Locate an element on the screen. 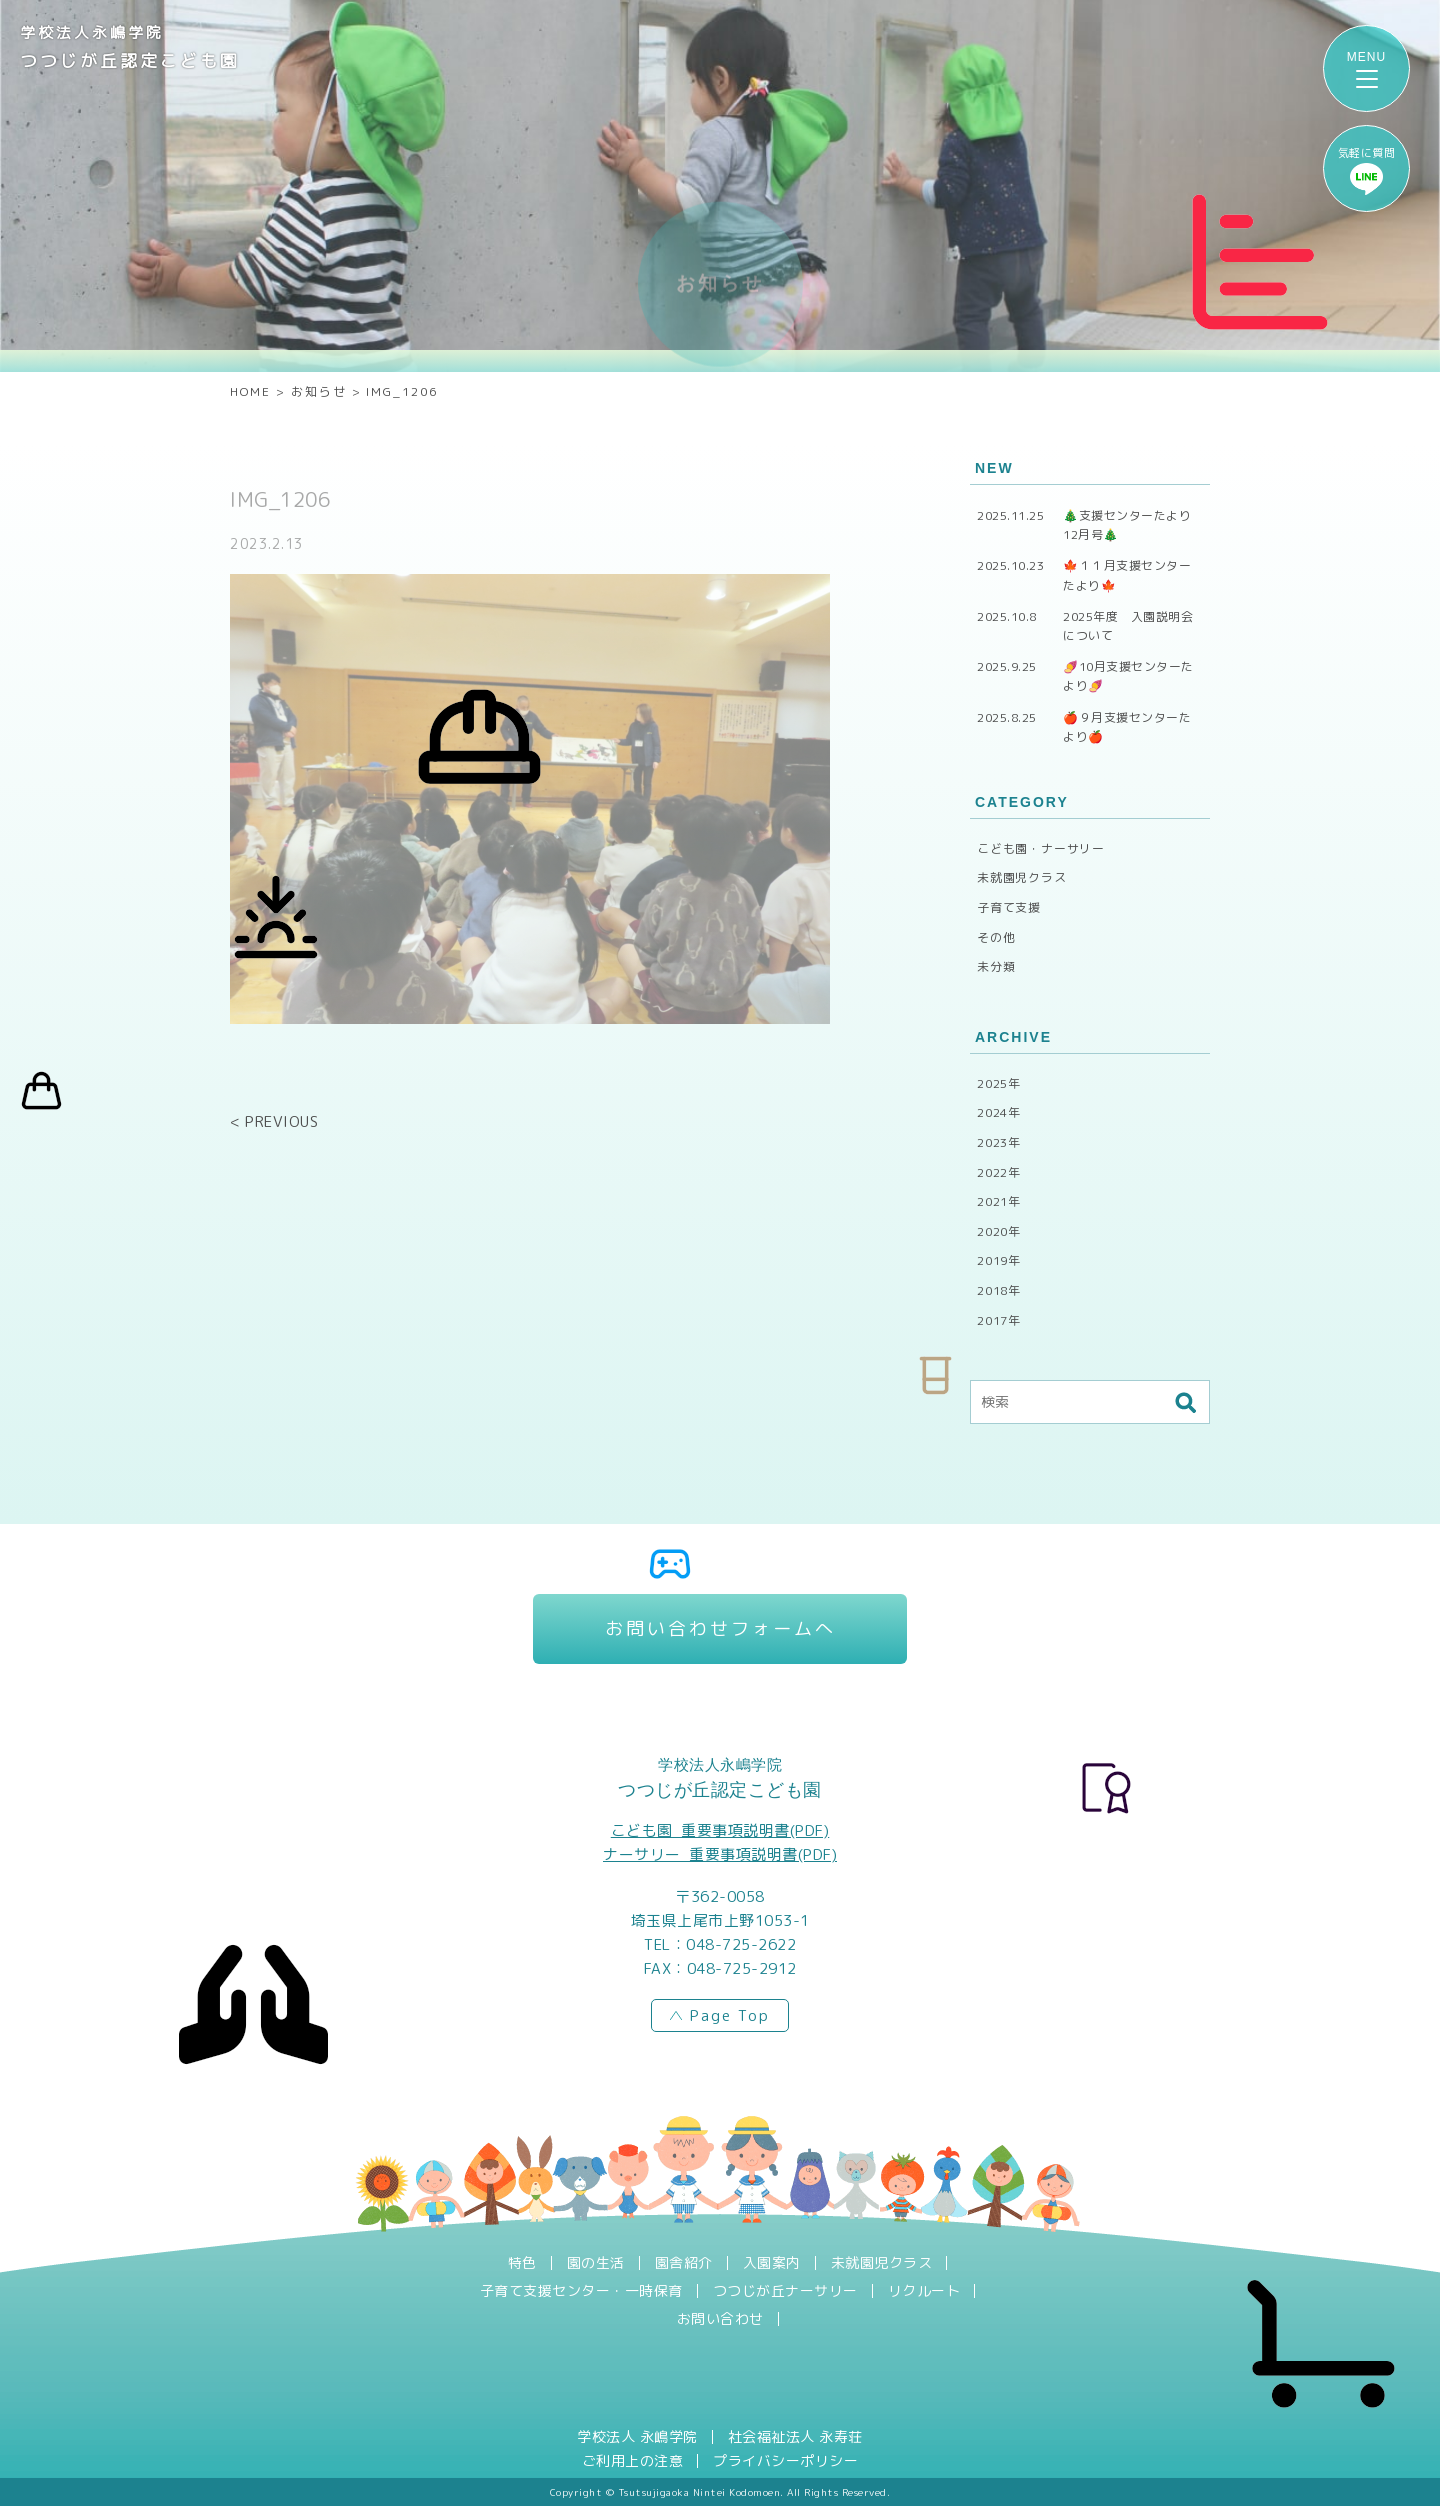 The width and height of the screenshot is (1440, 2506). view bar chart analytics is located at coordinates (1260, 262).